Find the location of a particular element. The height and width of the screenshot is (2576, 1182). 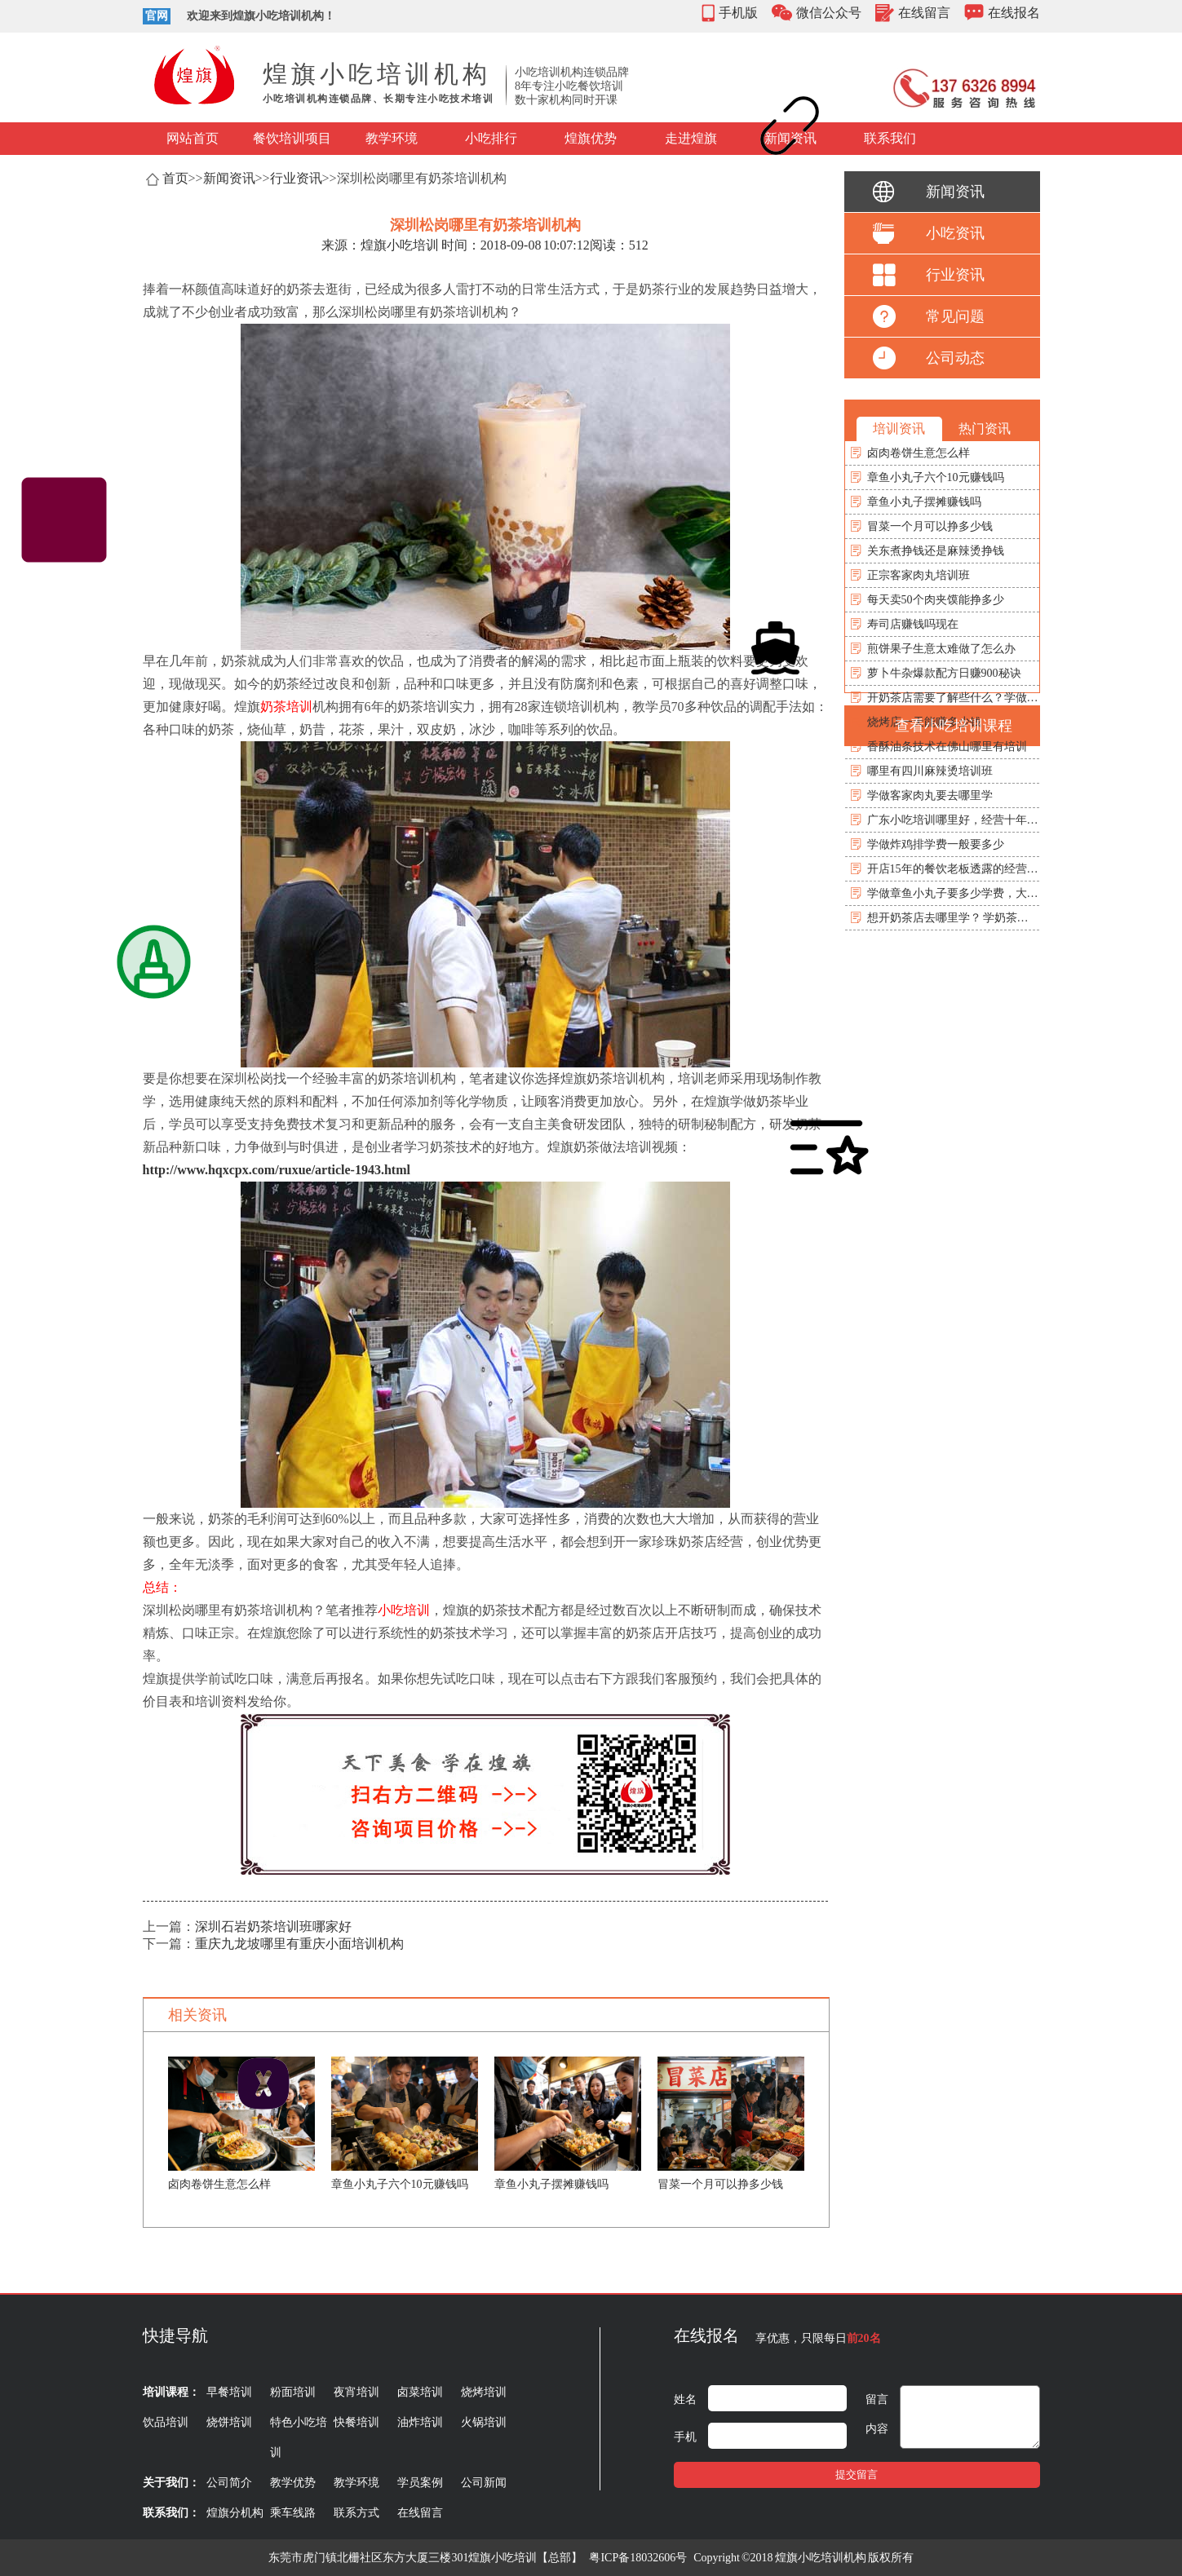

select marker or highlighter tool is located at coordinates (153, 961).